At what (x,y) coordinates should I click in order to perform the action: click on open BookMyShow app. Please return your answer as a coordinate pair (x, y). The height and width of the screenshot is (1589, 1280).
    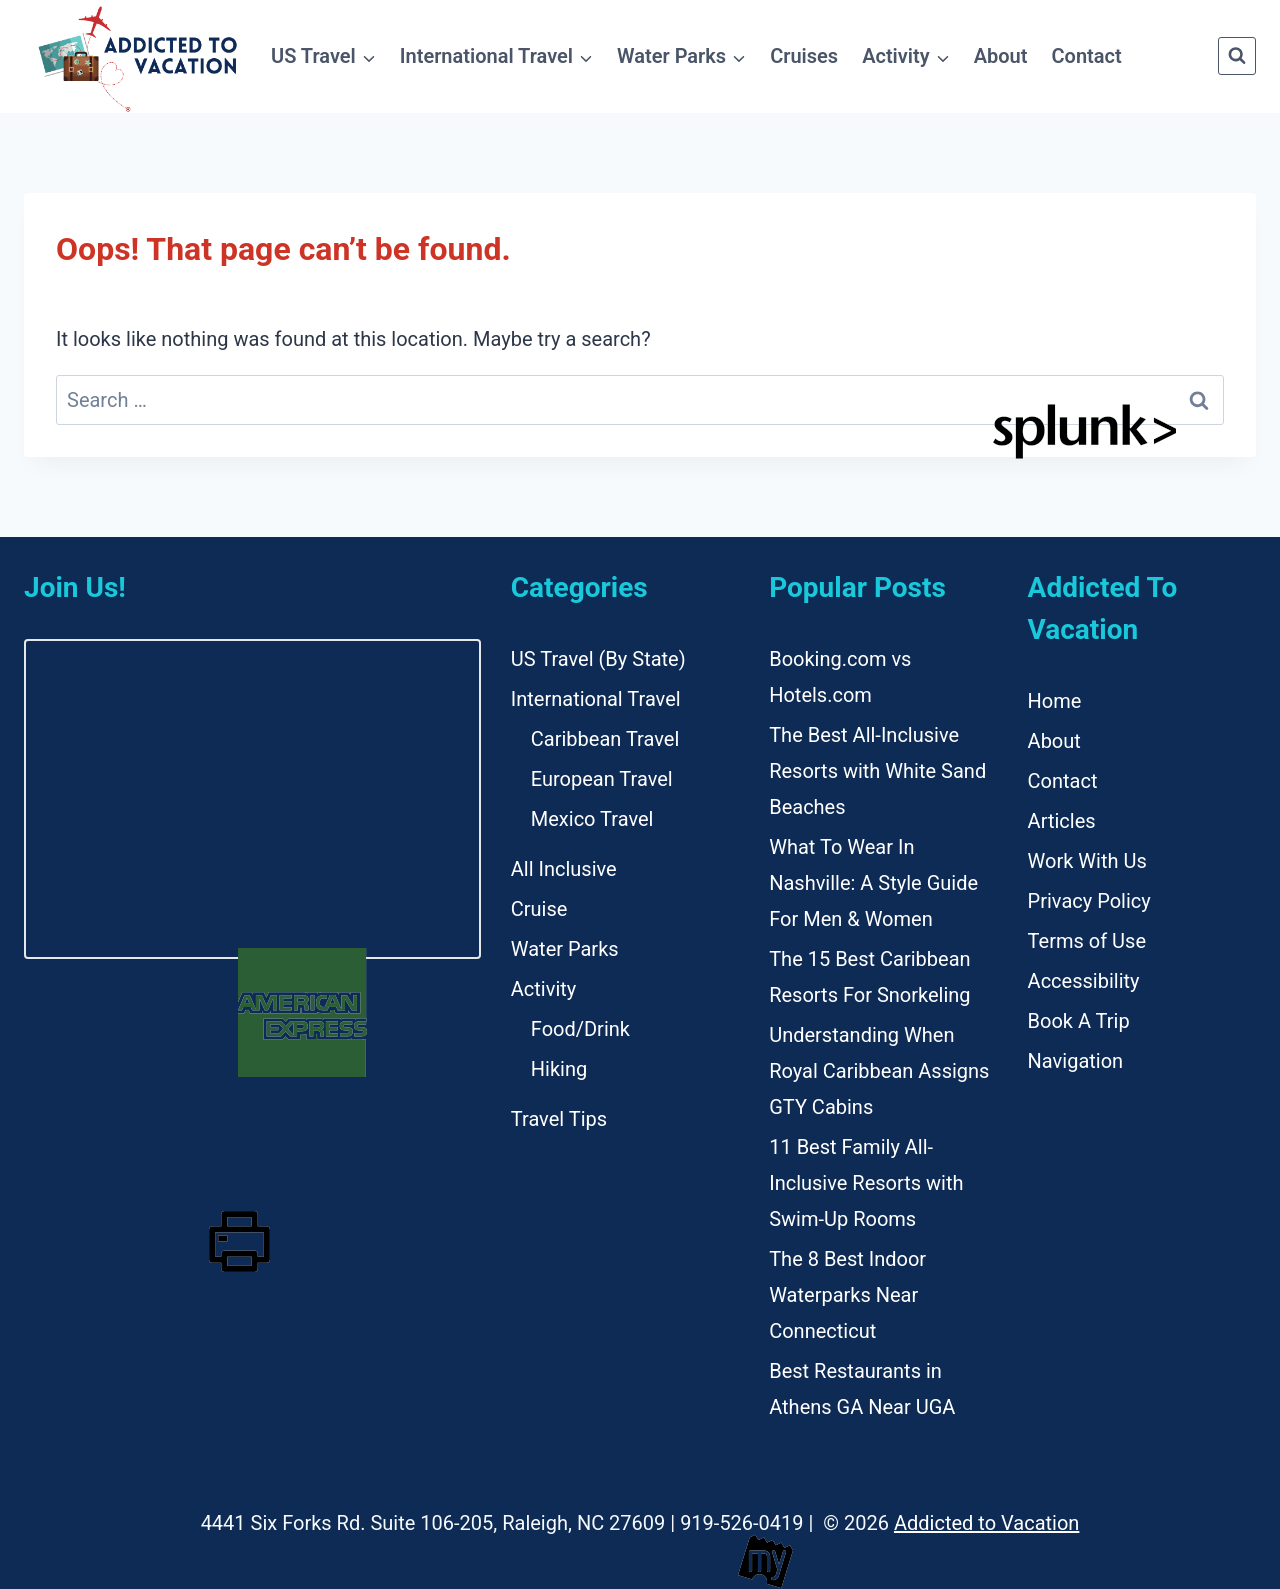
    Looking at the image, I should click on (765, 1561).